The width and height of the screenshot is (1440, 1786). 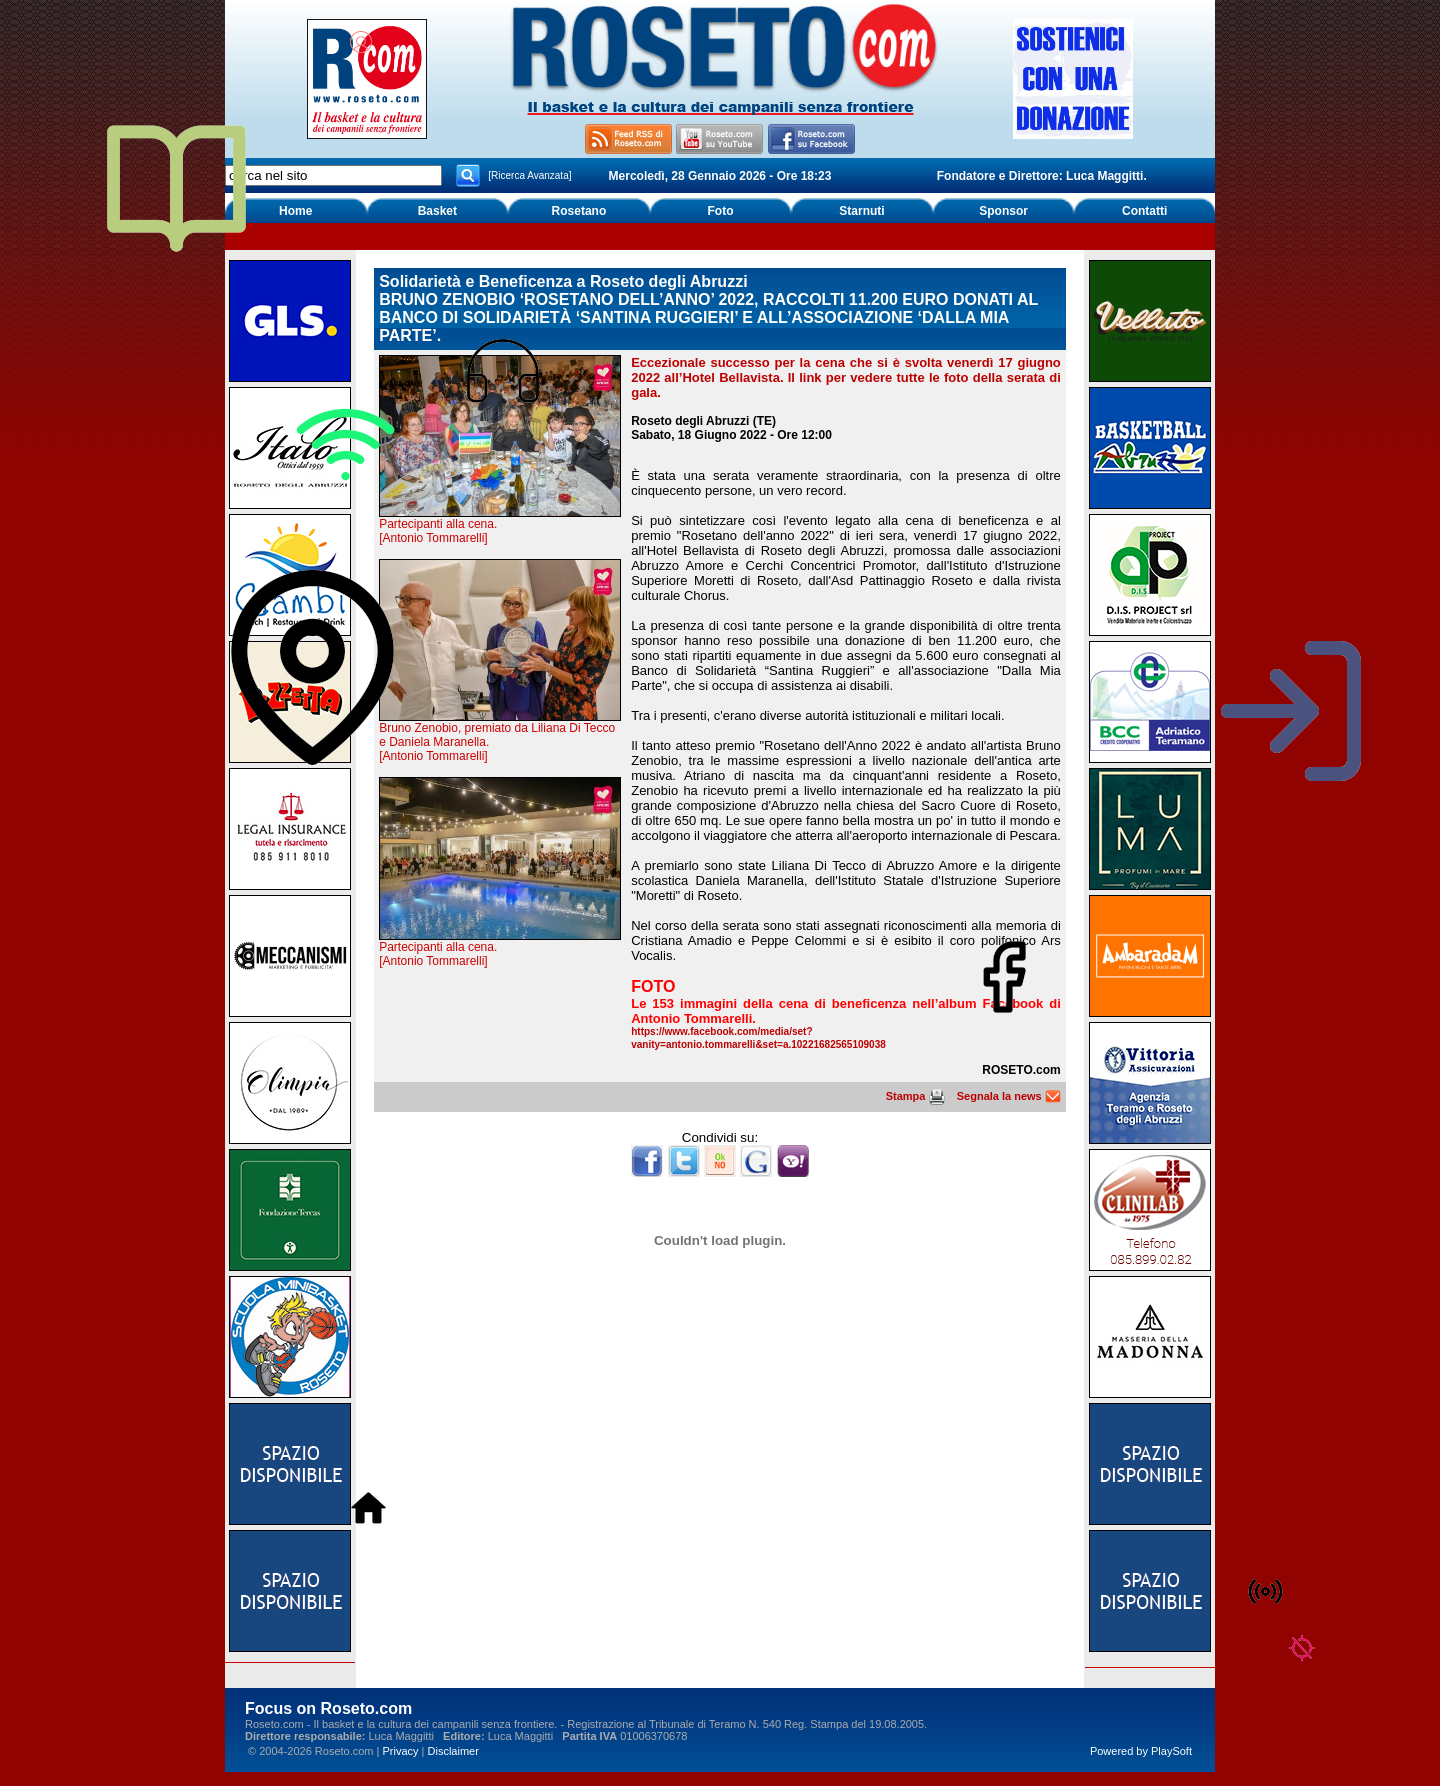 What do you see at coordinates (503, 375) in the screenshot?
I see `listen to audio or music` at bounding box center [503, 375].